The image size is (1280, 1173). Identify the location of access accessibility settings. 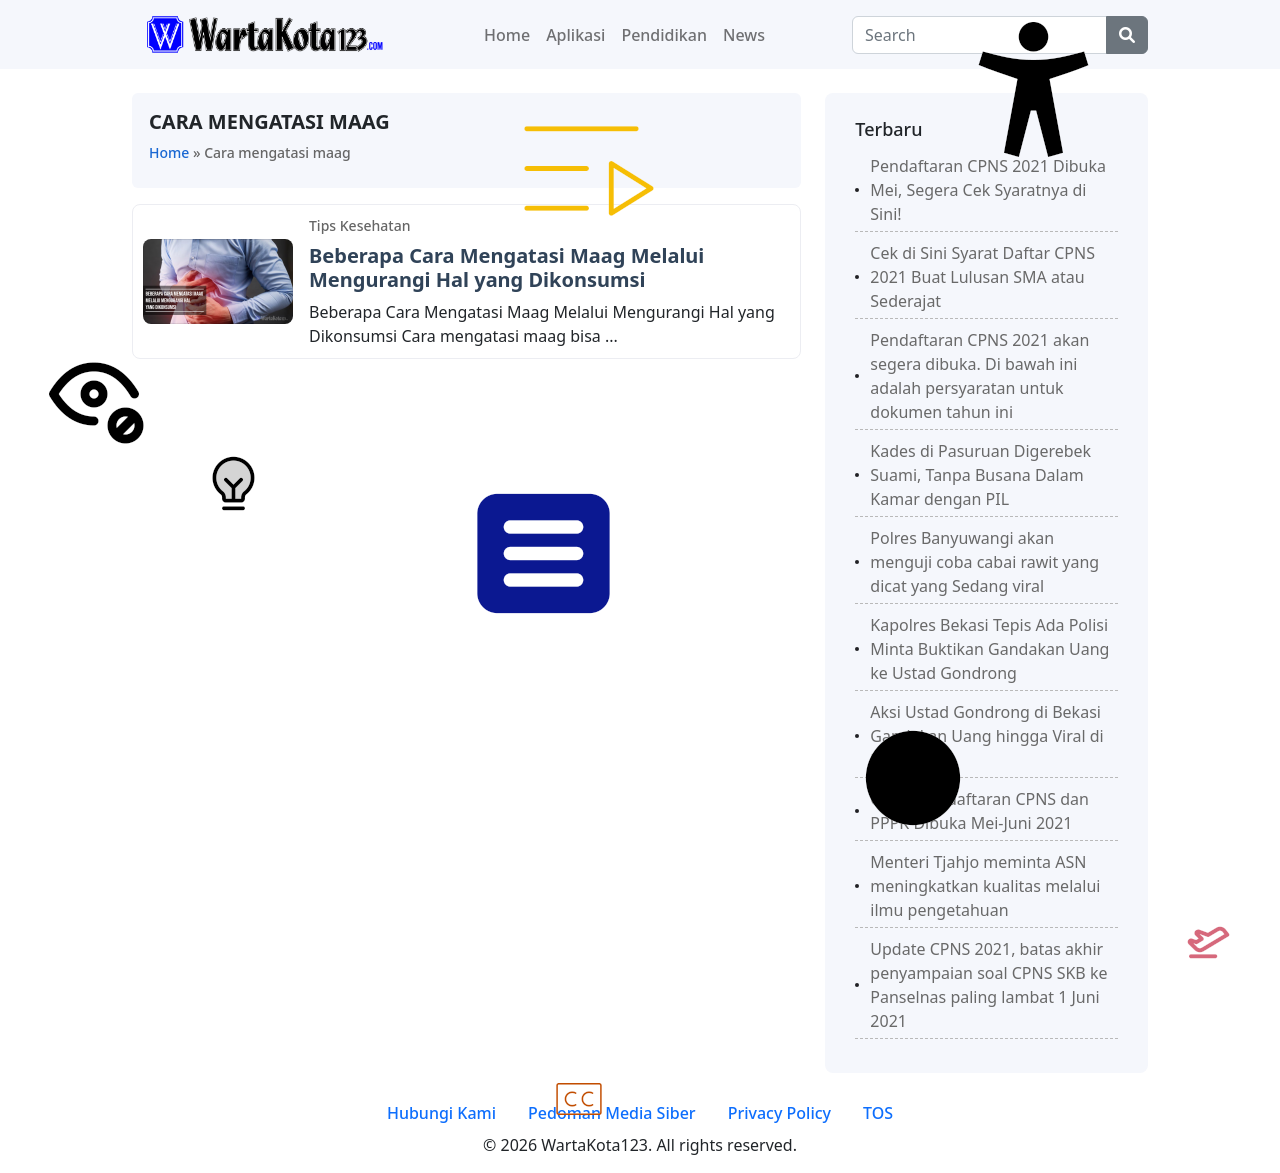
(1033, 89).